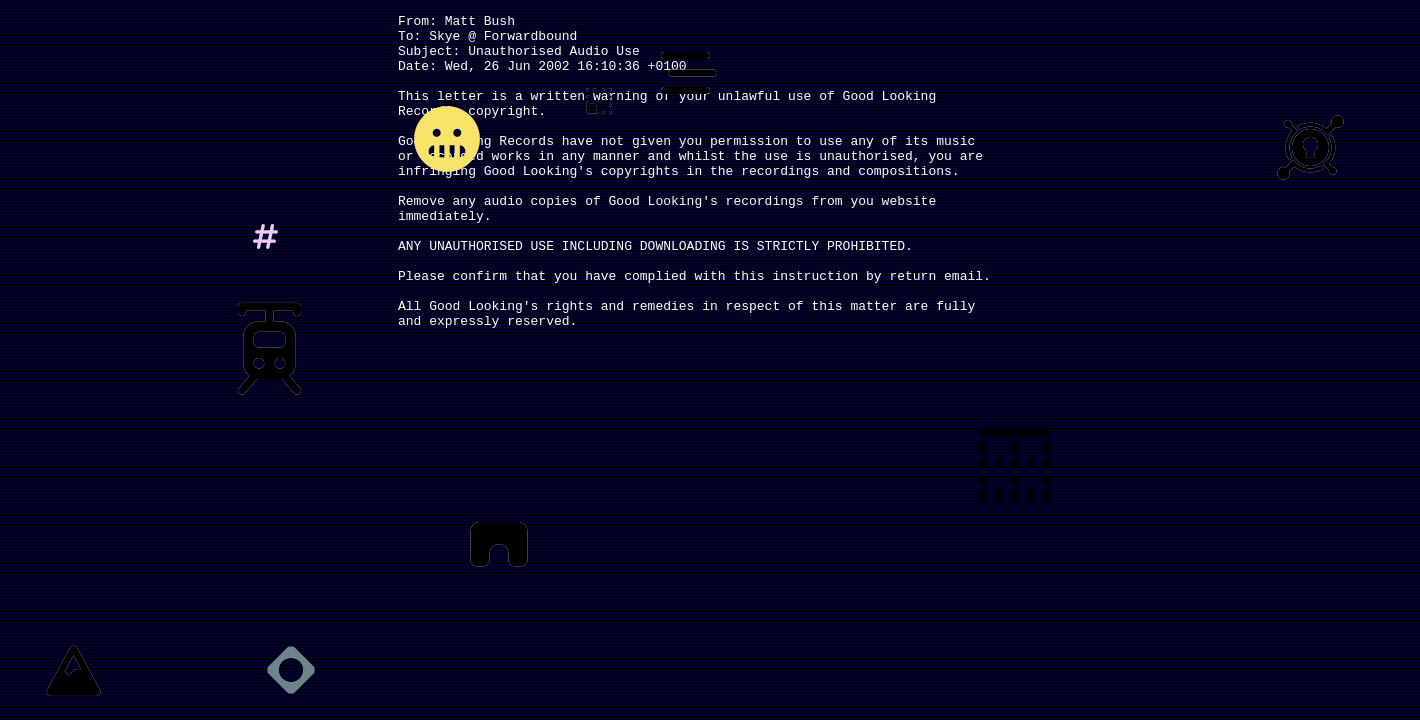  Describe the element at coordinates (1310, 147) in the screenshot. I see `keycdn logo - a content delivery network service` at that location.